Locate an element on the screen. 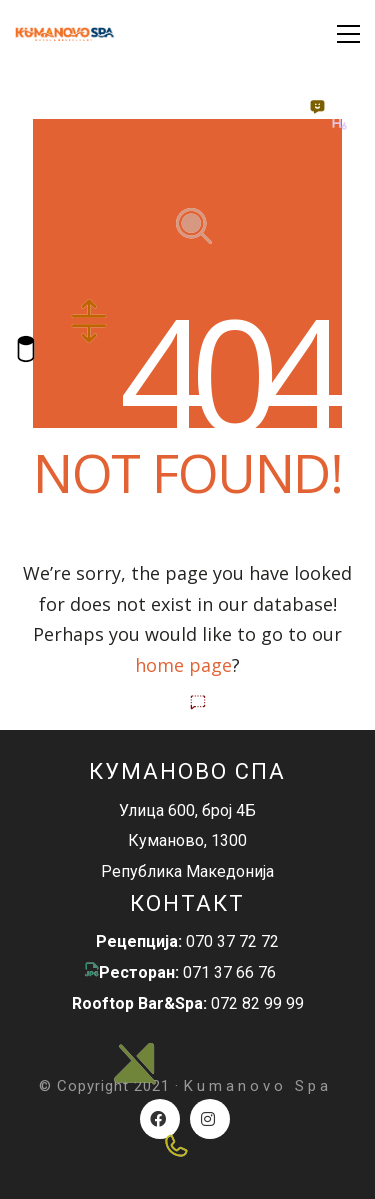 This screenshot has width=375, height=1199. make a phone call is located at coordinates (176, 1146).